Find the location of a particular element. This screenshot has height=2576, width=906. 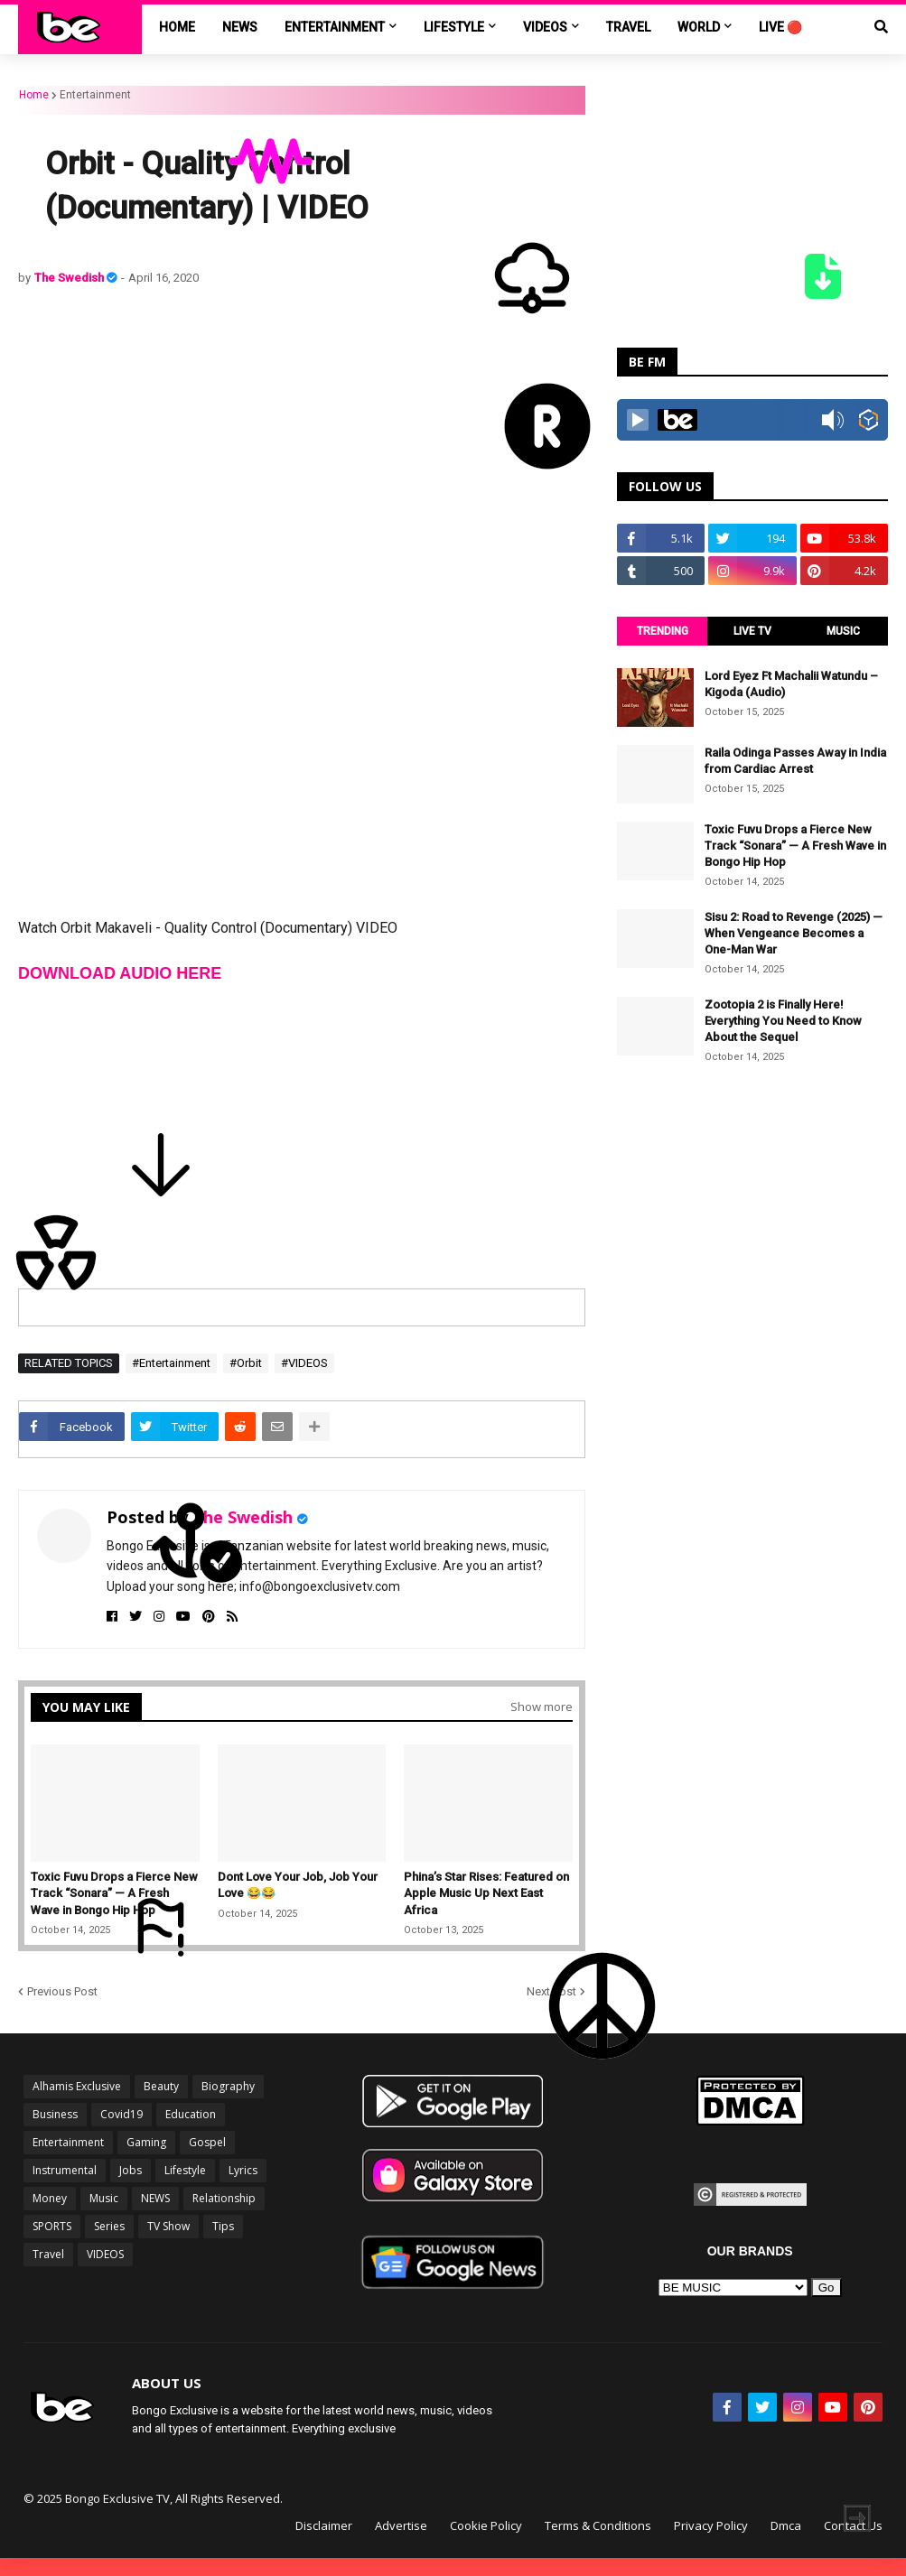

report or flag content with an urgent issue is located at coordinates (161, 1925).